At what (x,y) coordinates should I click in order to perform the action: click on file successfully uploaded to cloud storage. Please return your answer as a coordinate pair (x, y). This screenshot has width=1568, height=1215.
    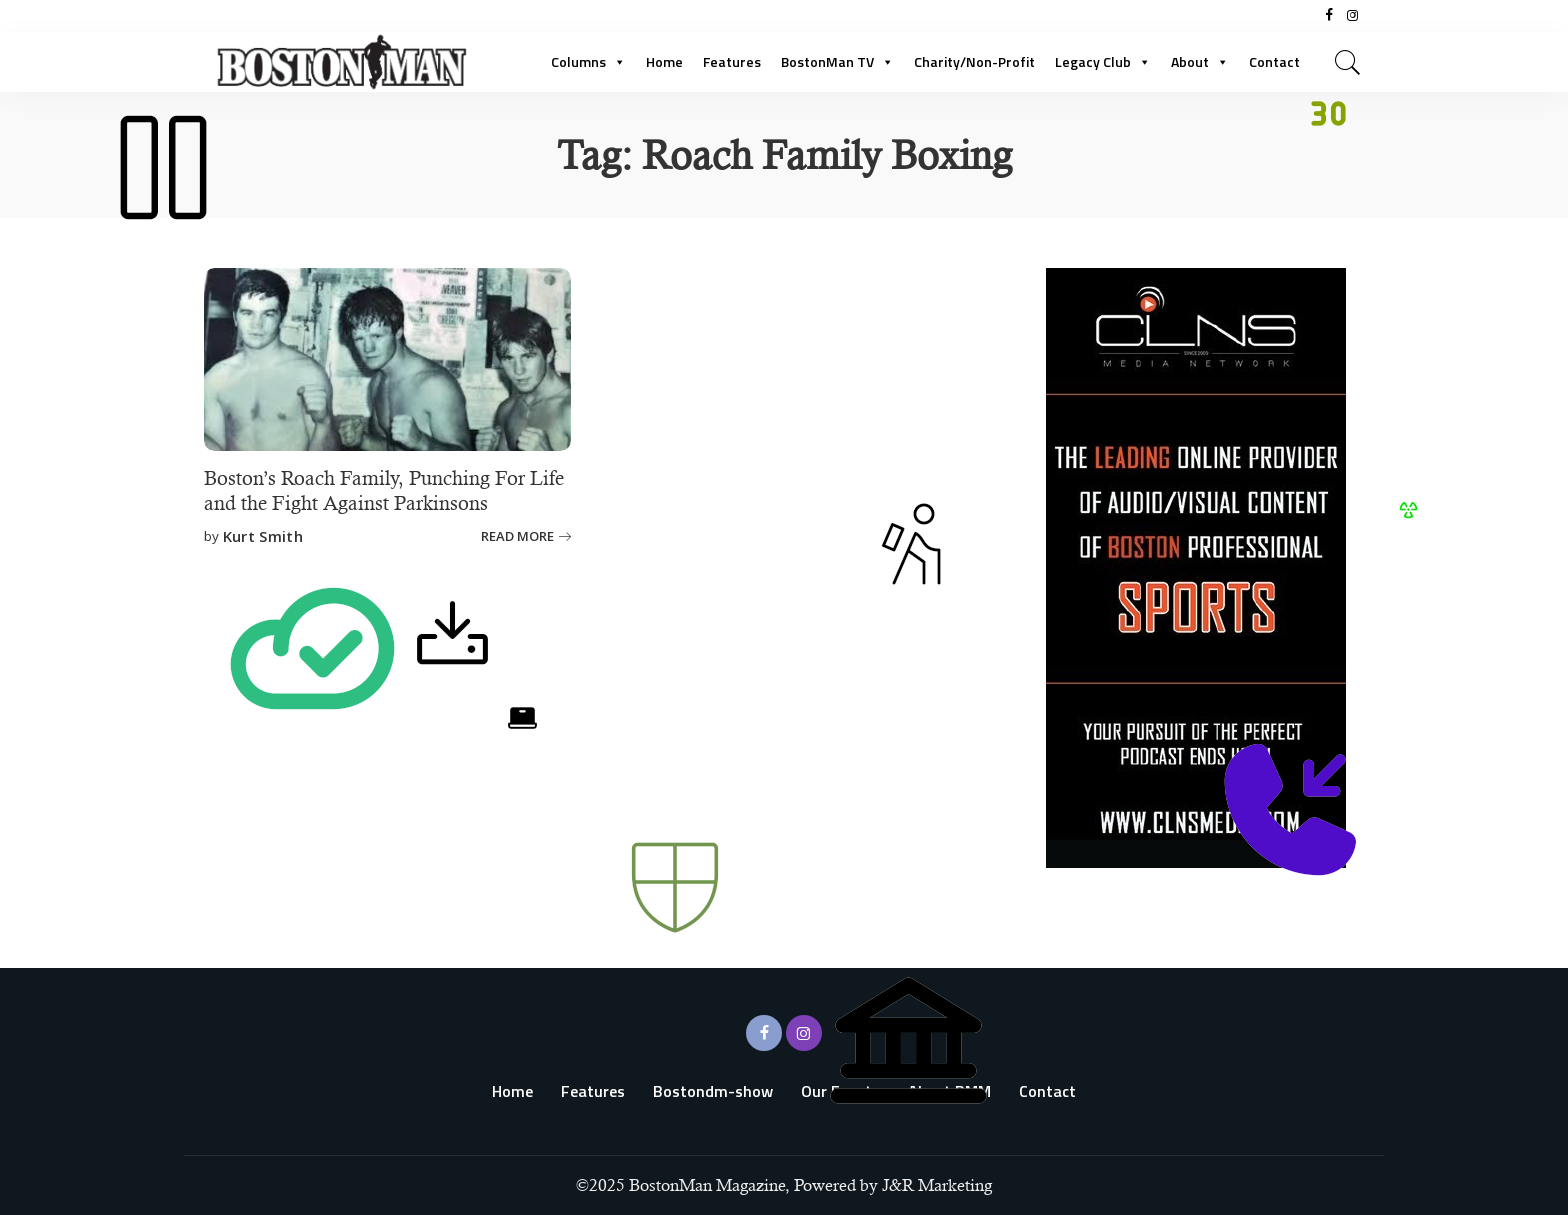
    Looking at the image, I should click on (312, 648).